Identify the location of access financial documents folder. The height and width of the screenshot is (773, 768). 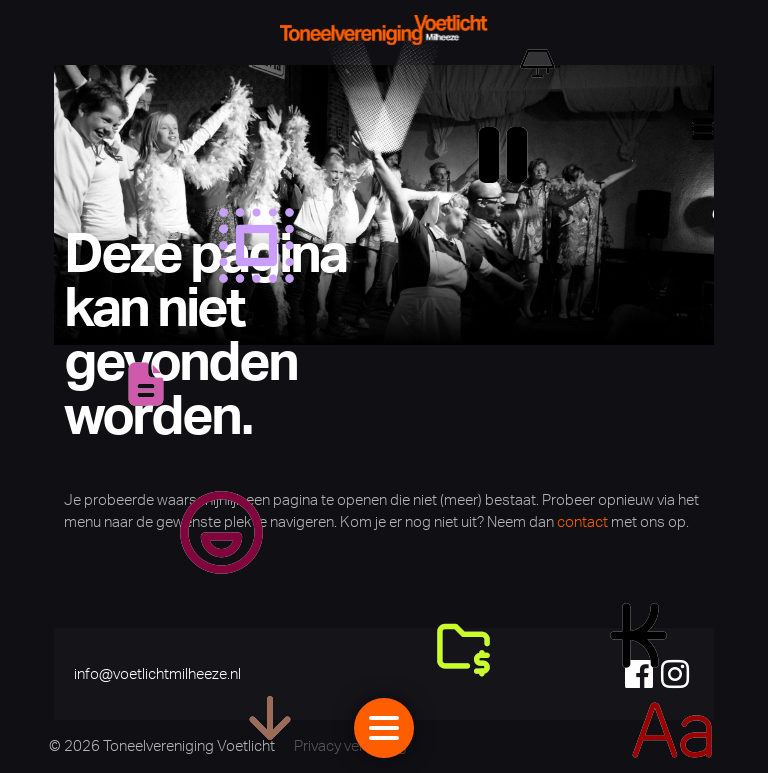
(463, 647).